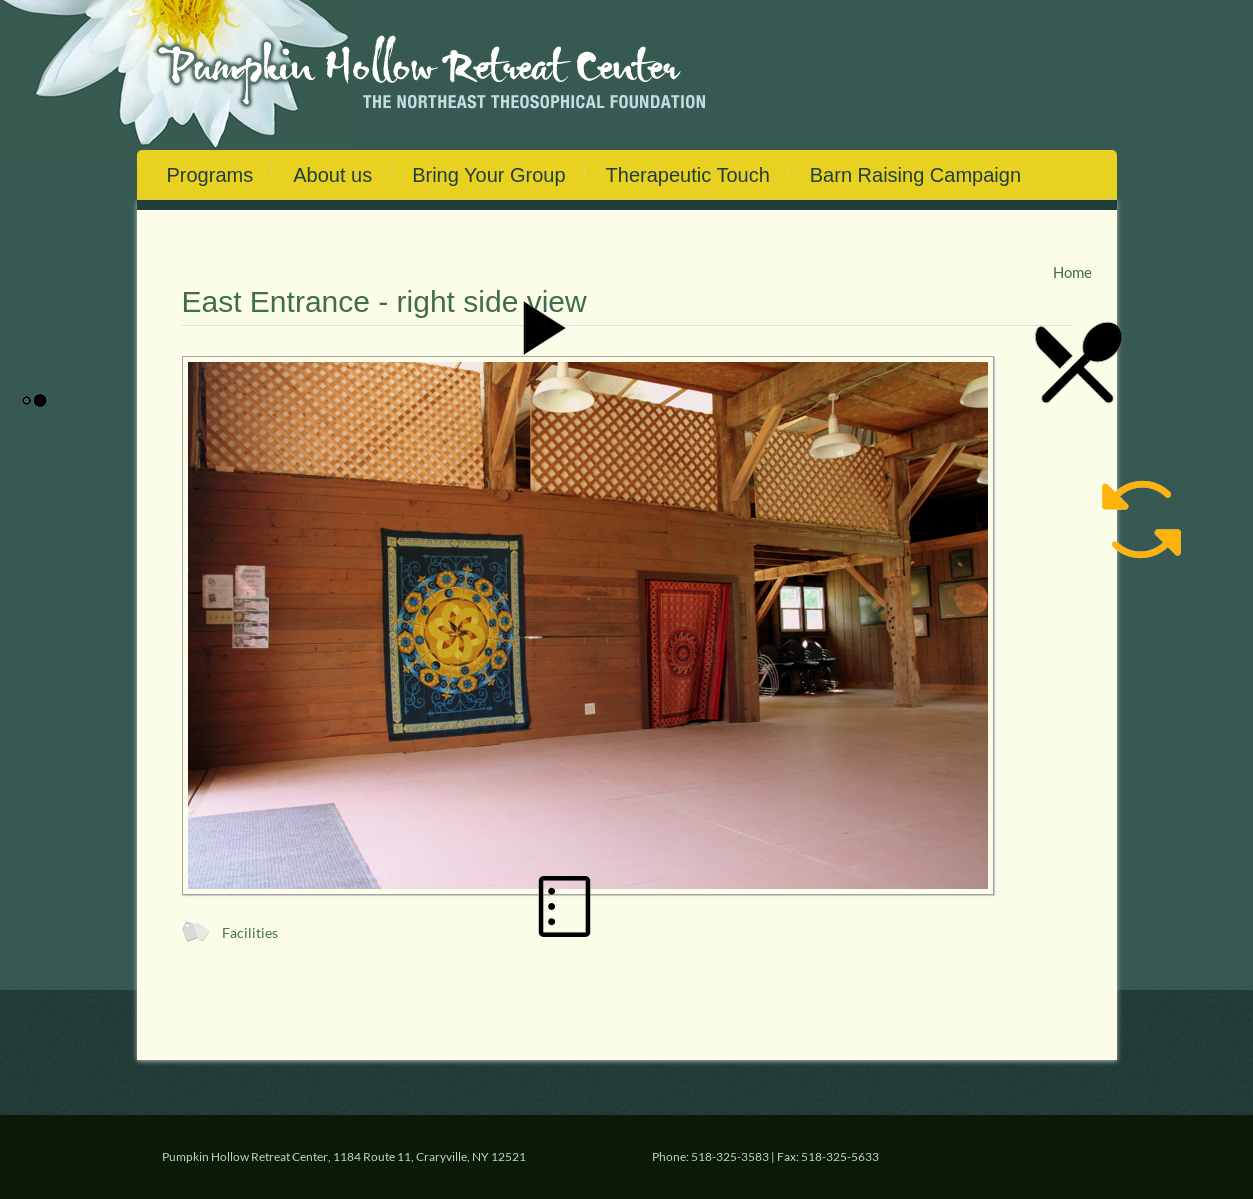  Describe the element at coordinates (34, 400) in the screenshot. I see `enable HDR strong mode for photos` at that location.